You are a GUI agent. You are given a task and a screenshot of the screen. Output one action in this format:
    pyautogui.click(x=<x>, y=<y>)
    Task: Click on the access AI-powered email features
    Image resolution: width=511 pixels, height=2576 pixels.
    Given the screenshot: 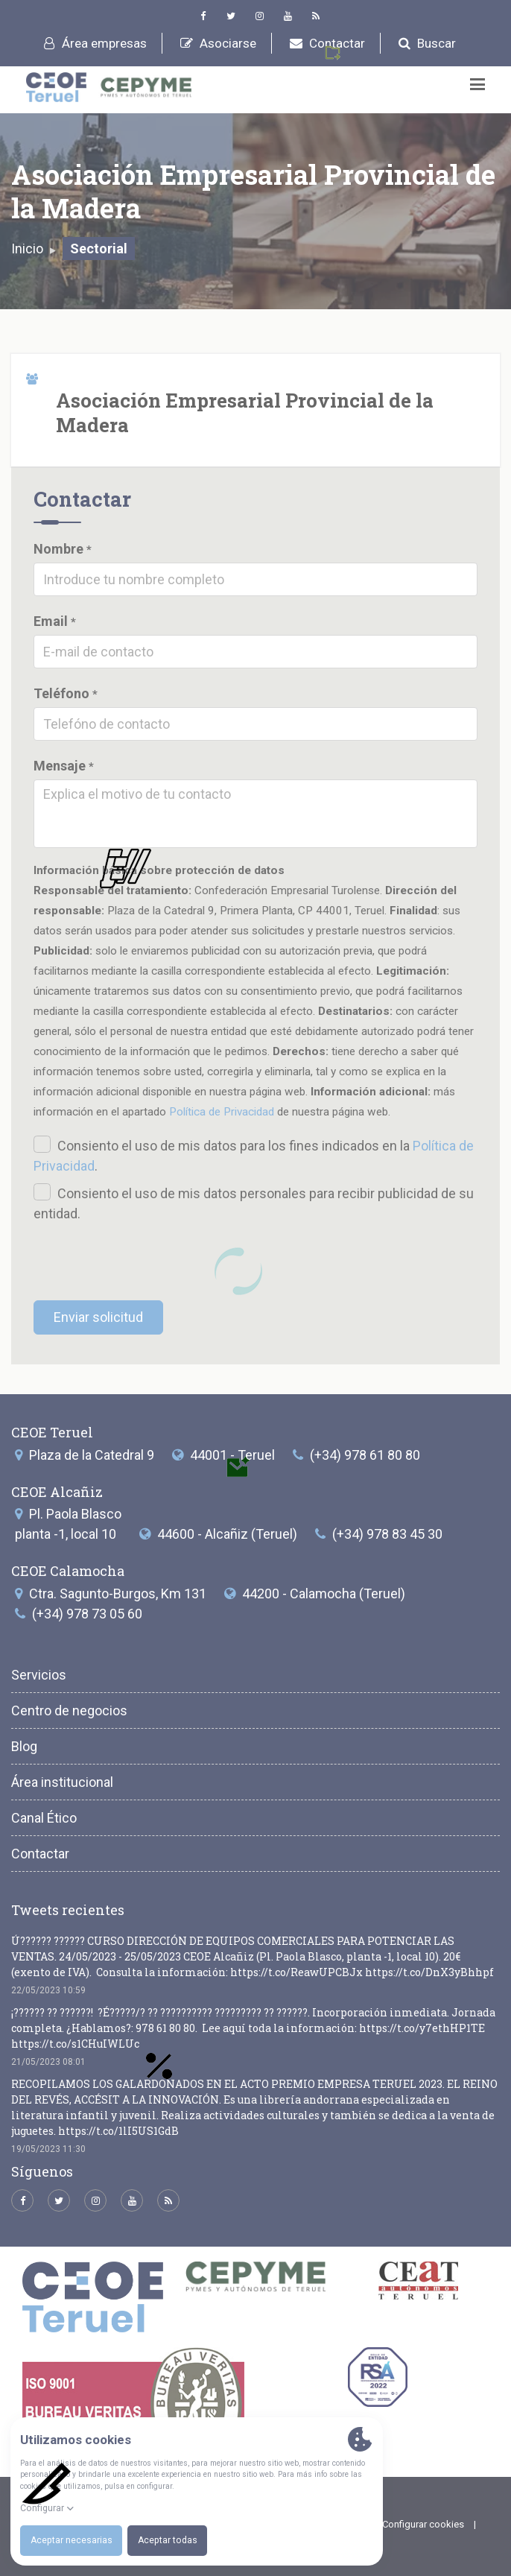 What is the action you would take?
    pyautogui.click(x=237, y=1467)
    